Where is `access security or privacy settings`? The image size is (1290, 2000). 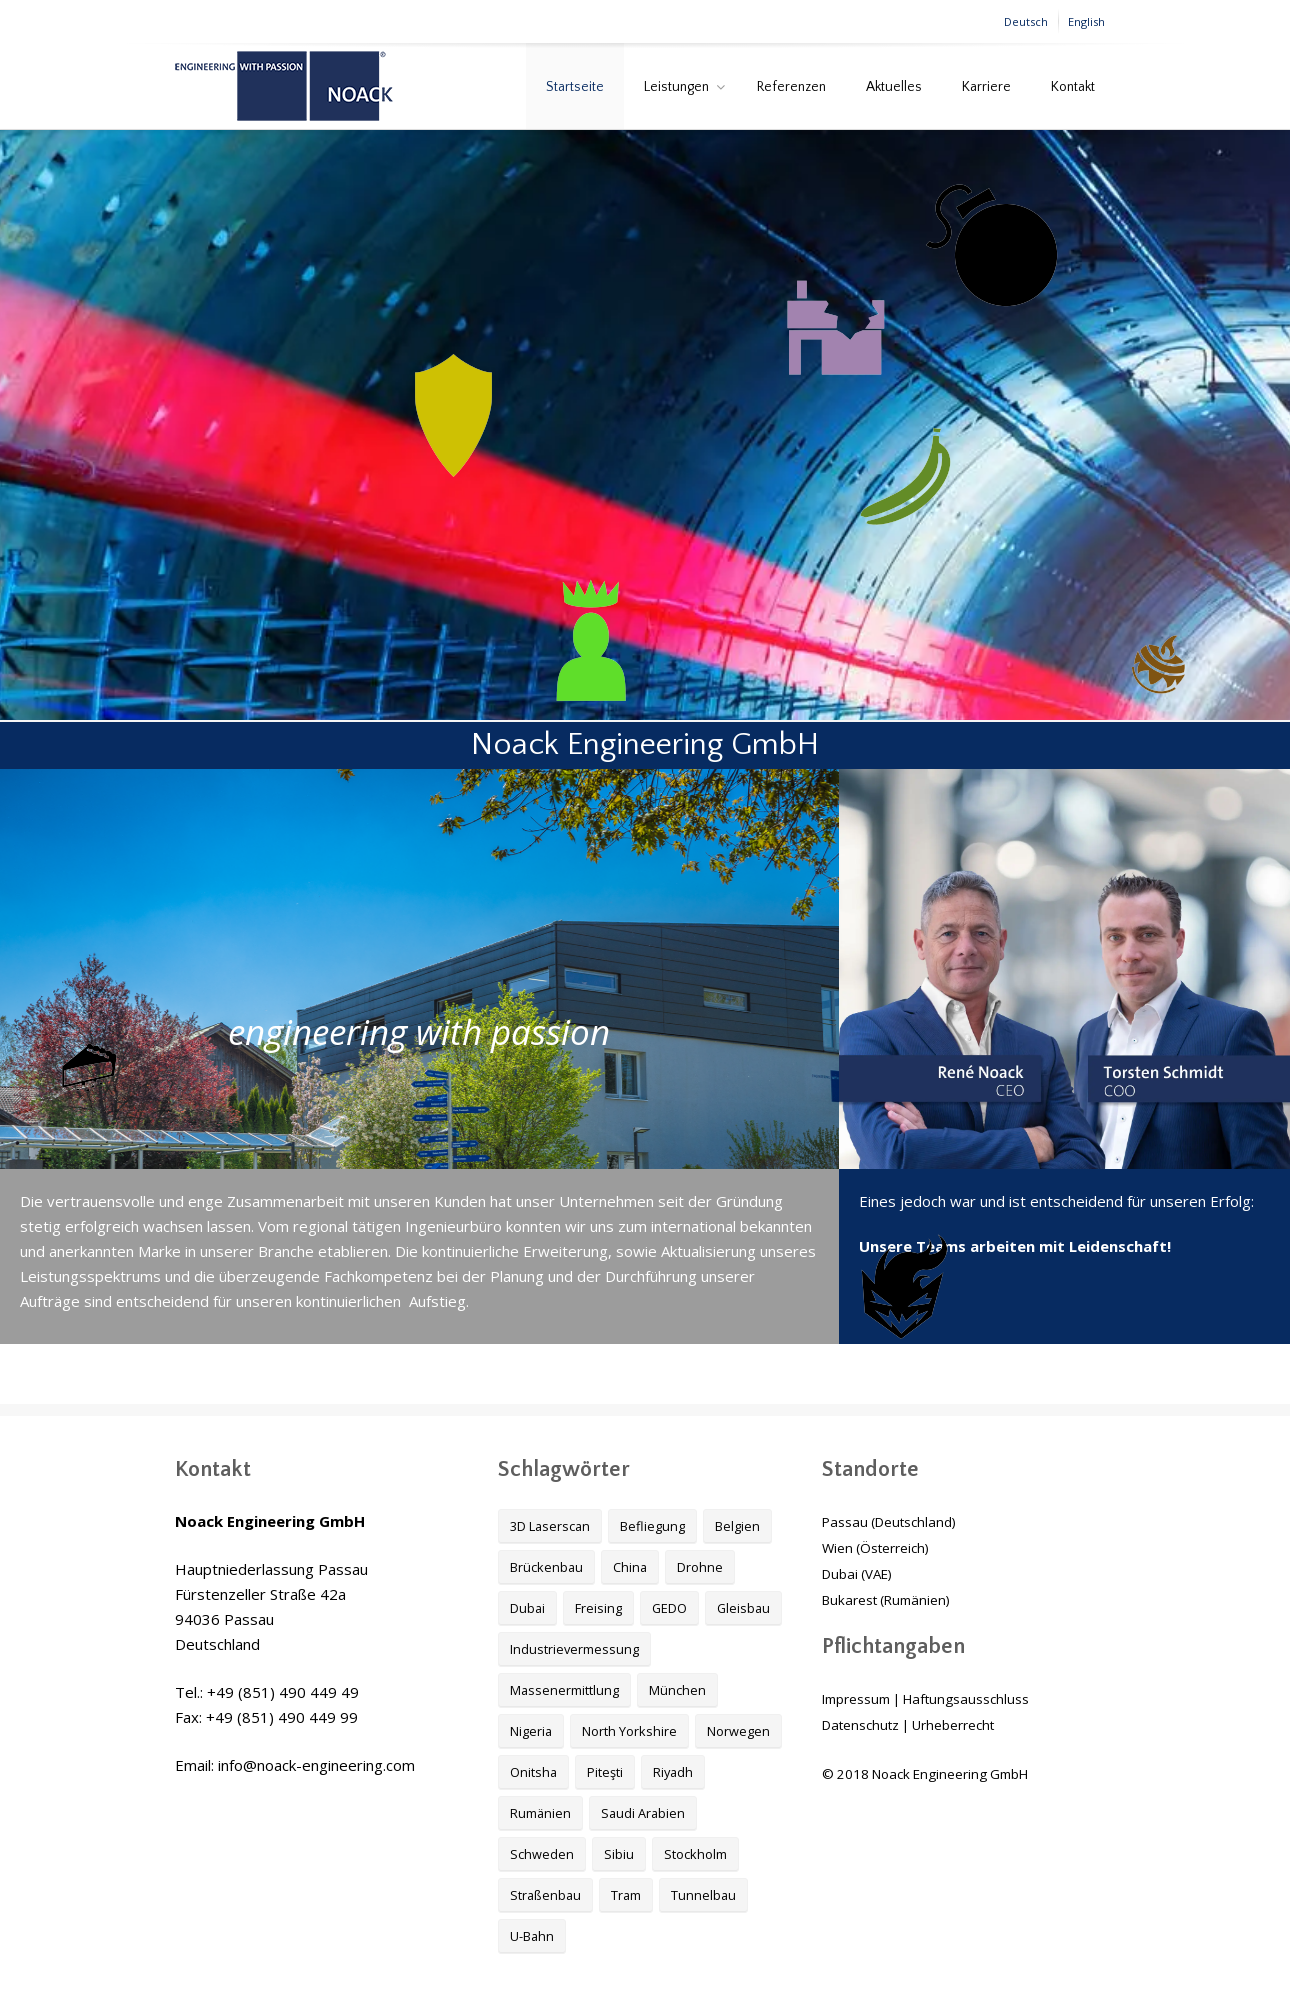
access security or privacy settings is located at coordinates (453, 415).